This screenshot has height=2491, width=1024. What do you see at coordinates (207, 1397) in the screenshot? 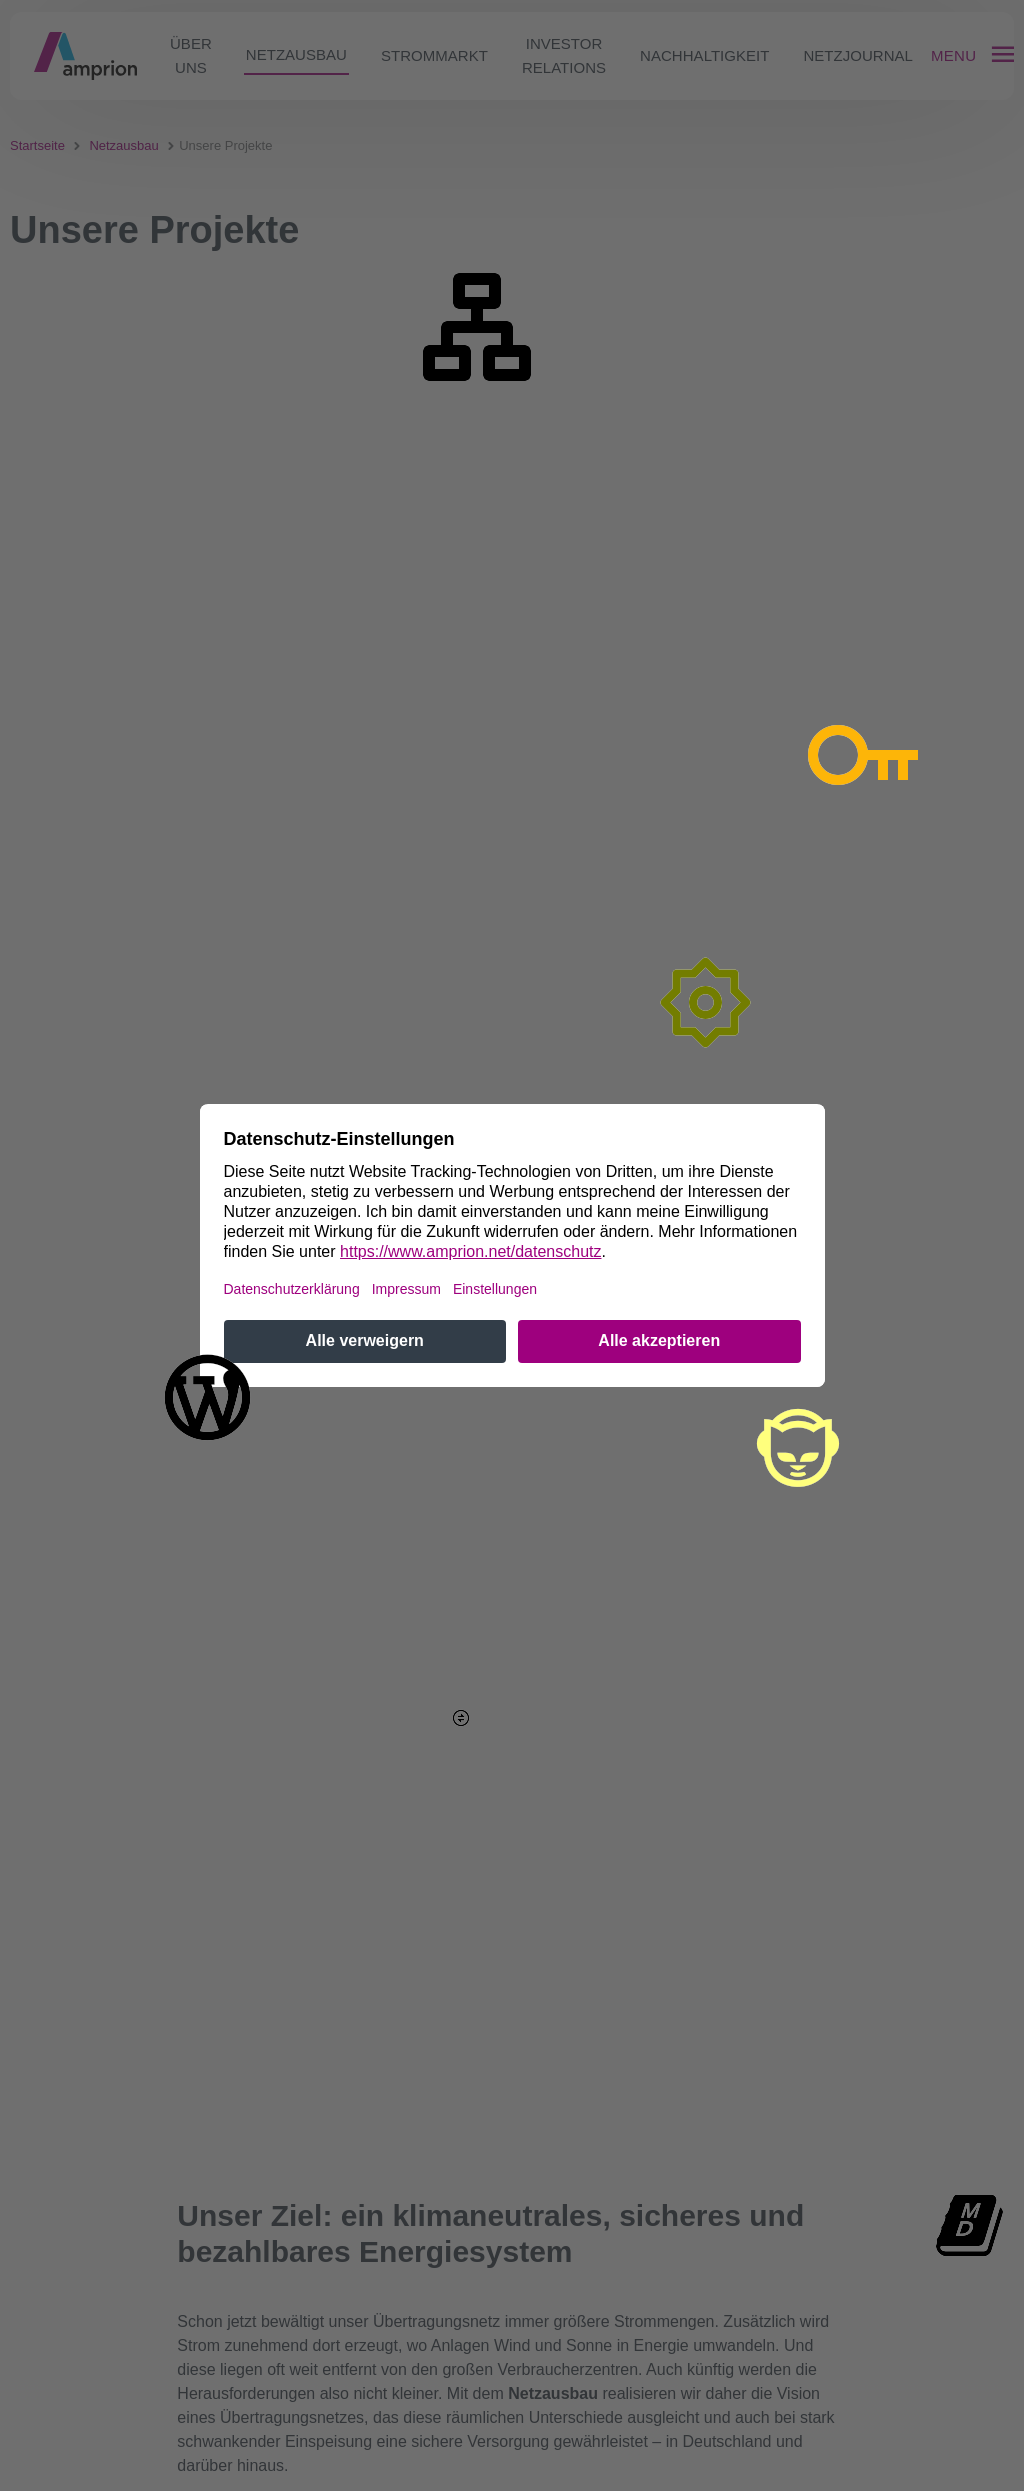
I see `link to WordPress website or blog` at bounding box center [207, 1397].